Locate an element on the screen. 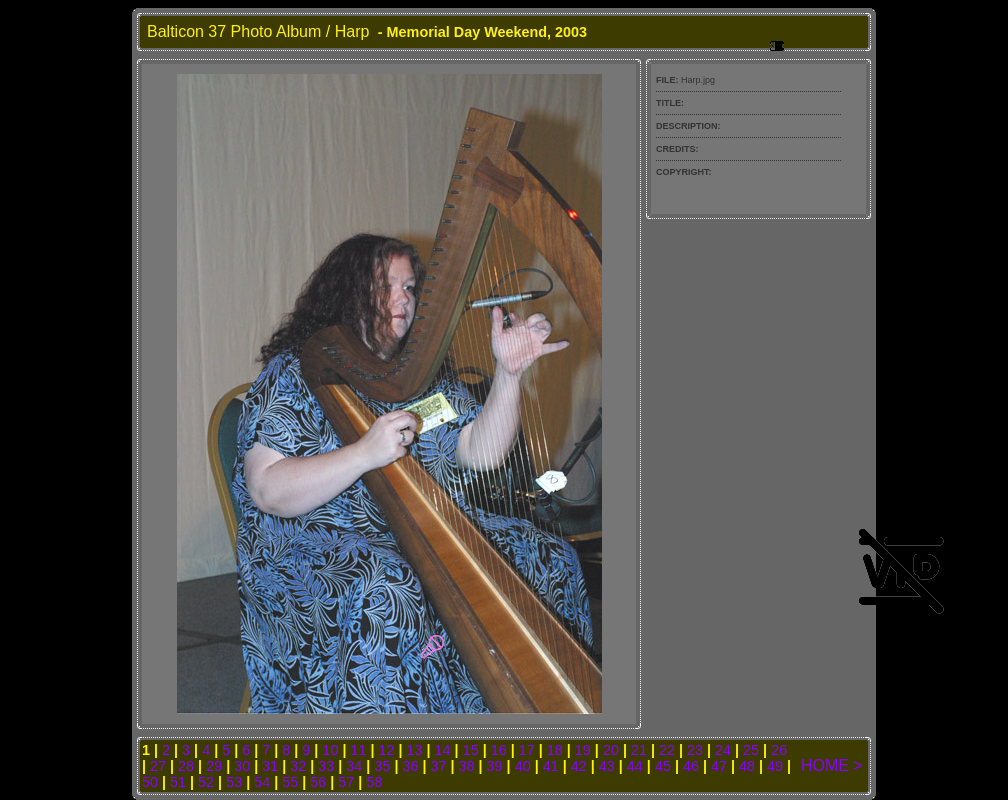 This screenshot has height=800, width=1008. access voice recording or audio input is located at coordinates (432, 647).